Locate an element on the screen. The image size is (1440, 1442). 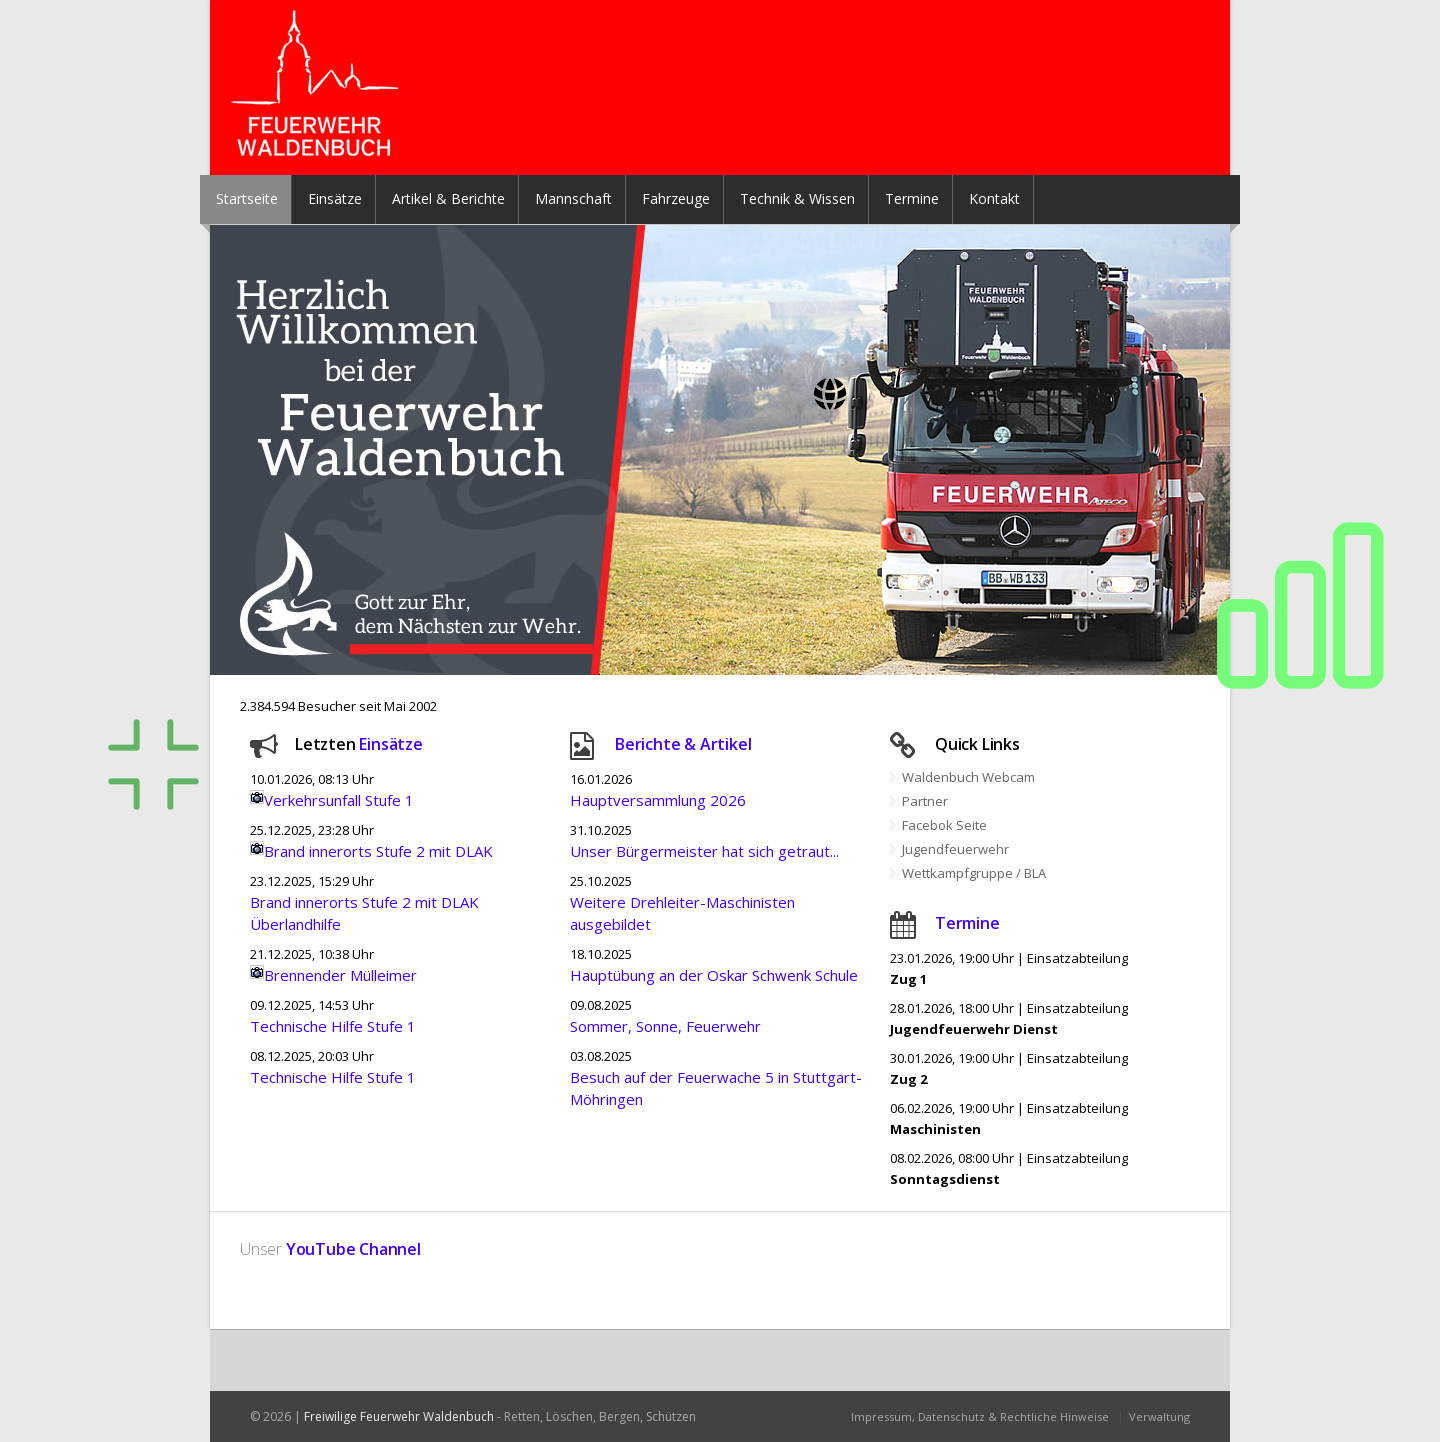
exit fullscreen mode is located at coordinates (153, 764).